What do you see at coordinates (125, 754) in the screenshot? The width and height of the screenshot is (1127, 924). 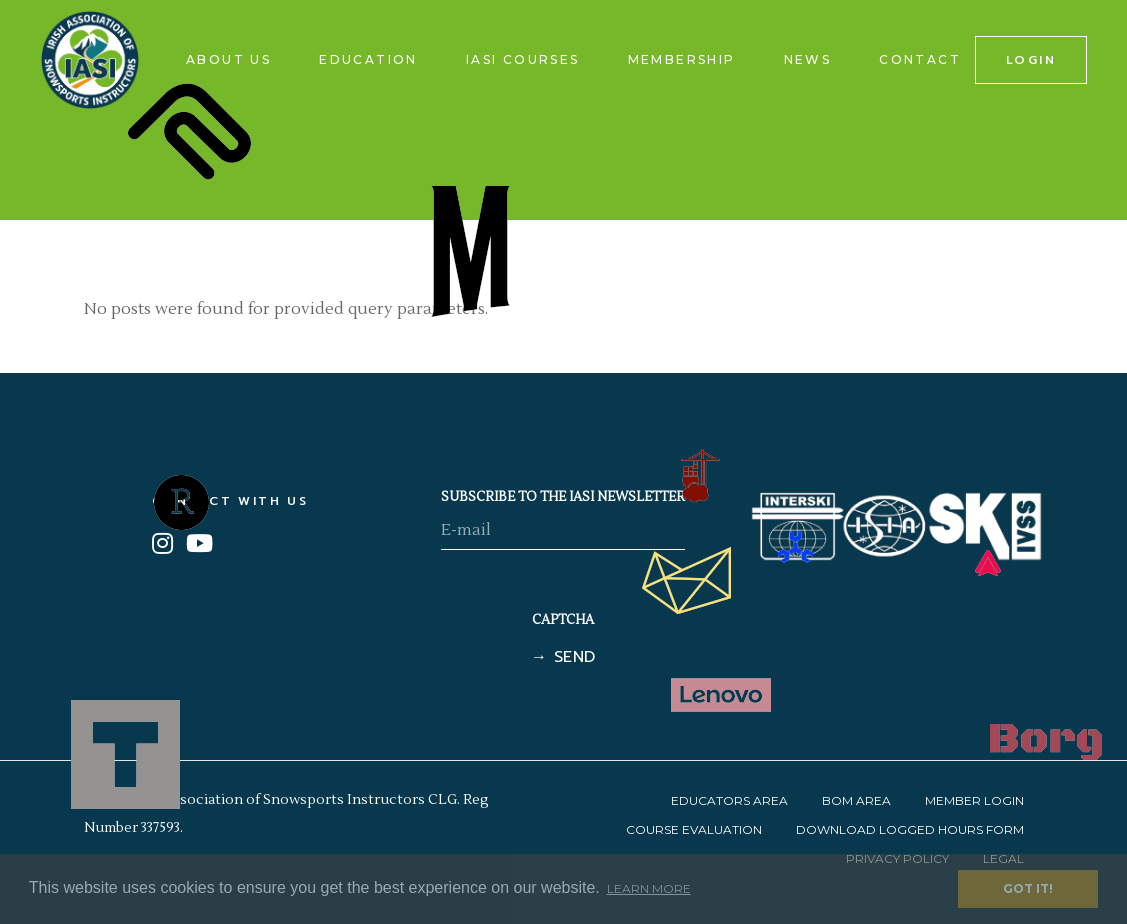 I see `open the TV Time app` at bounding box center [125, 754].